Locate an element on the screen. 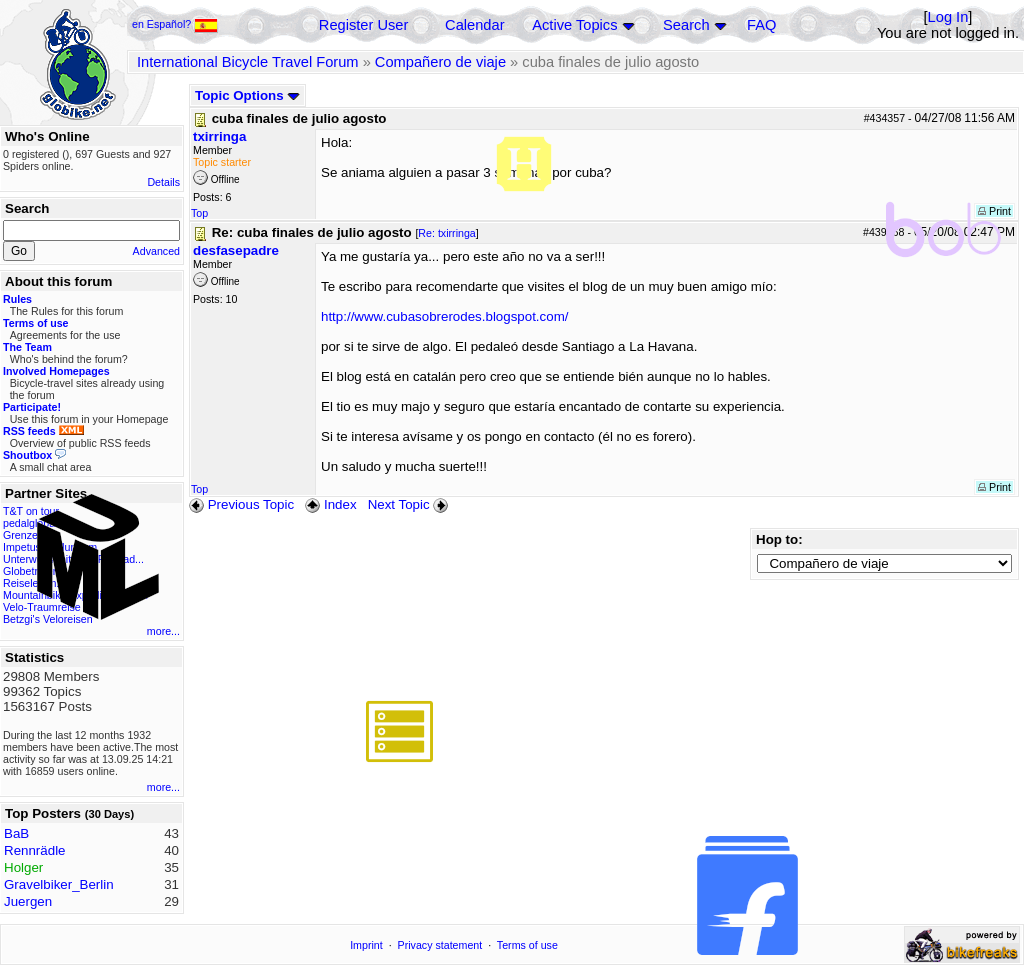 The width and height of the screenshot is (1024, 970). hire a helper logo is located at coordinates (524, 164).